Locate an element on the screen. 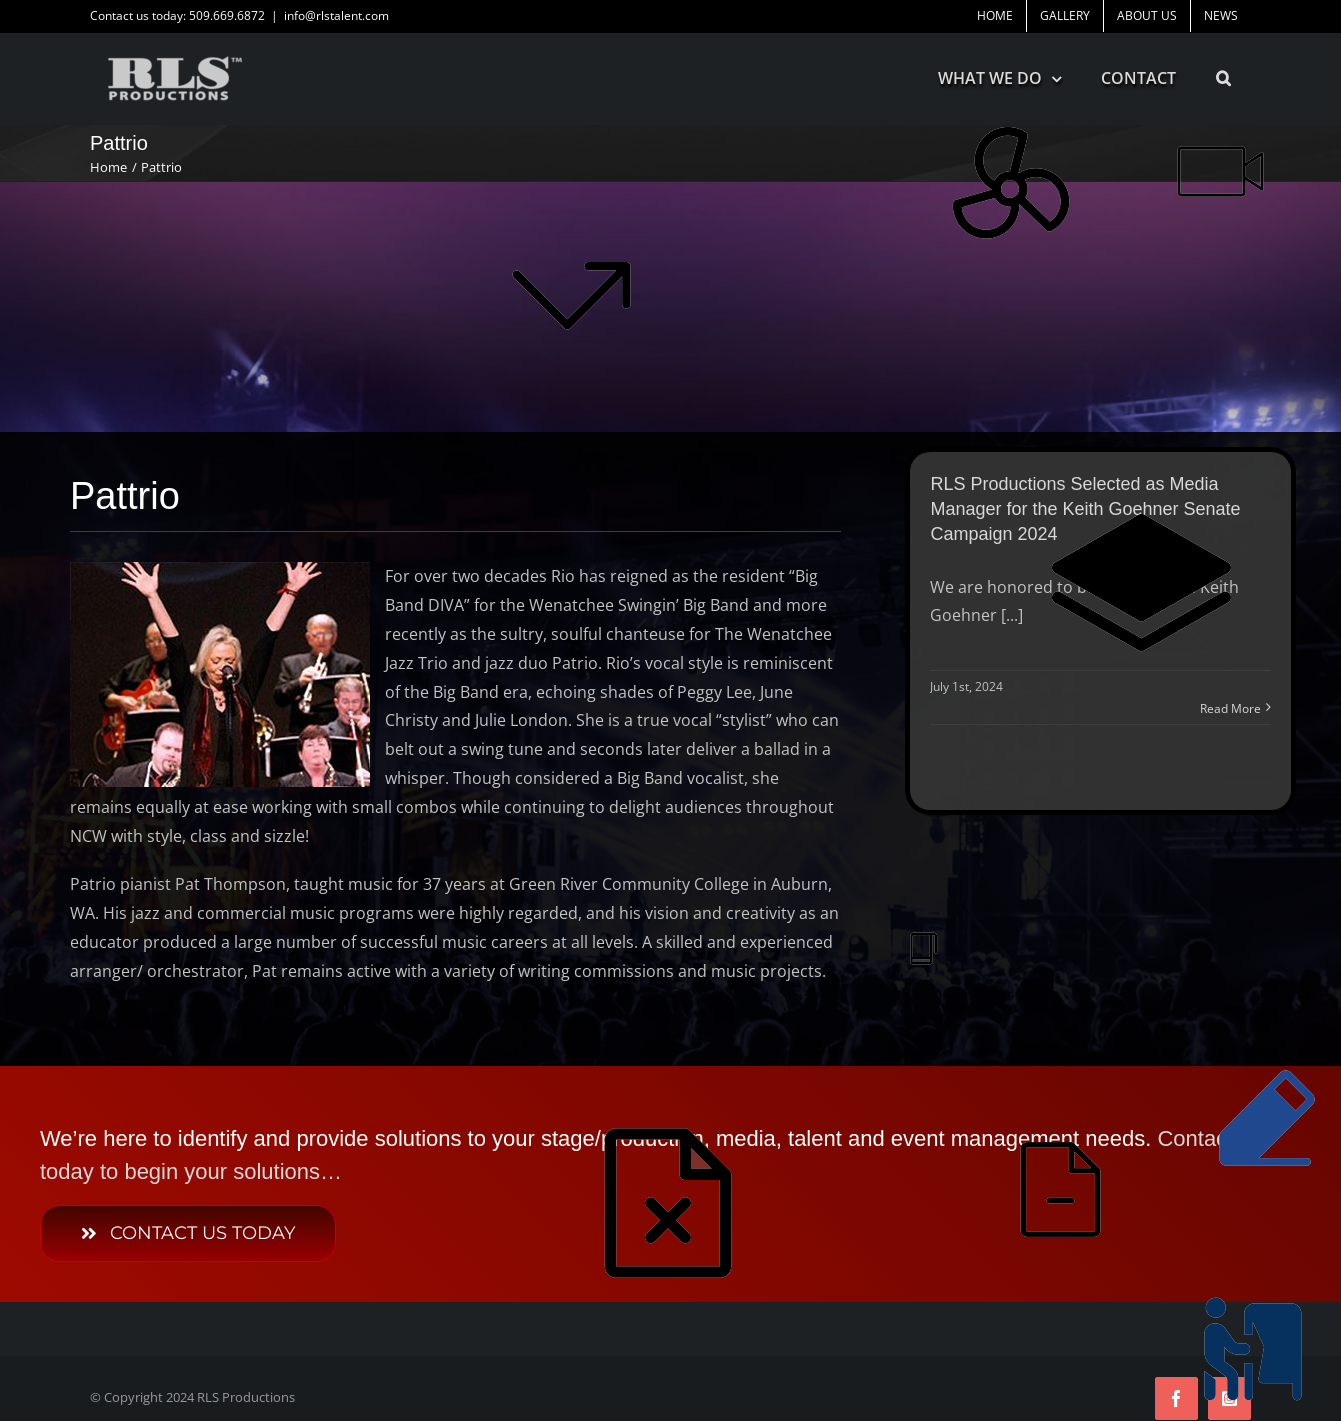  reply to a message is located at coordinates (571, 291).